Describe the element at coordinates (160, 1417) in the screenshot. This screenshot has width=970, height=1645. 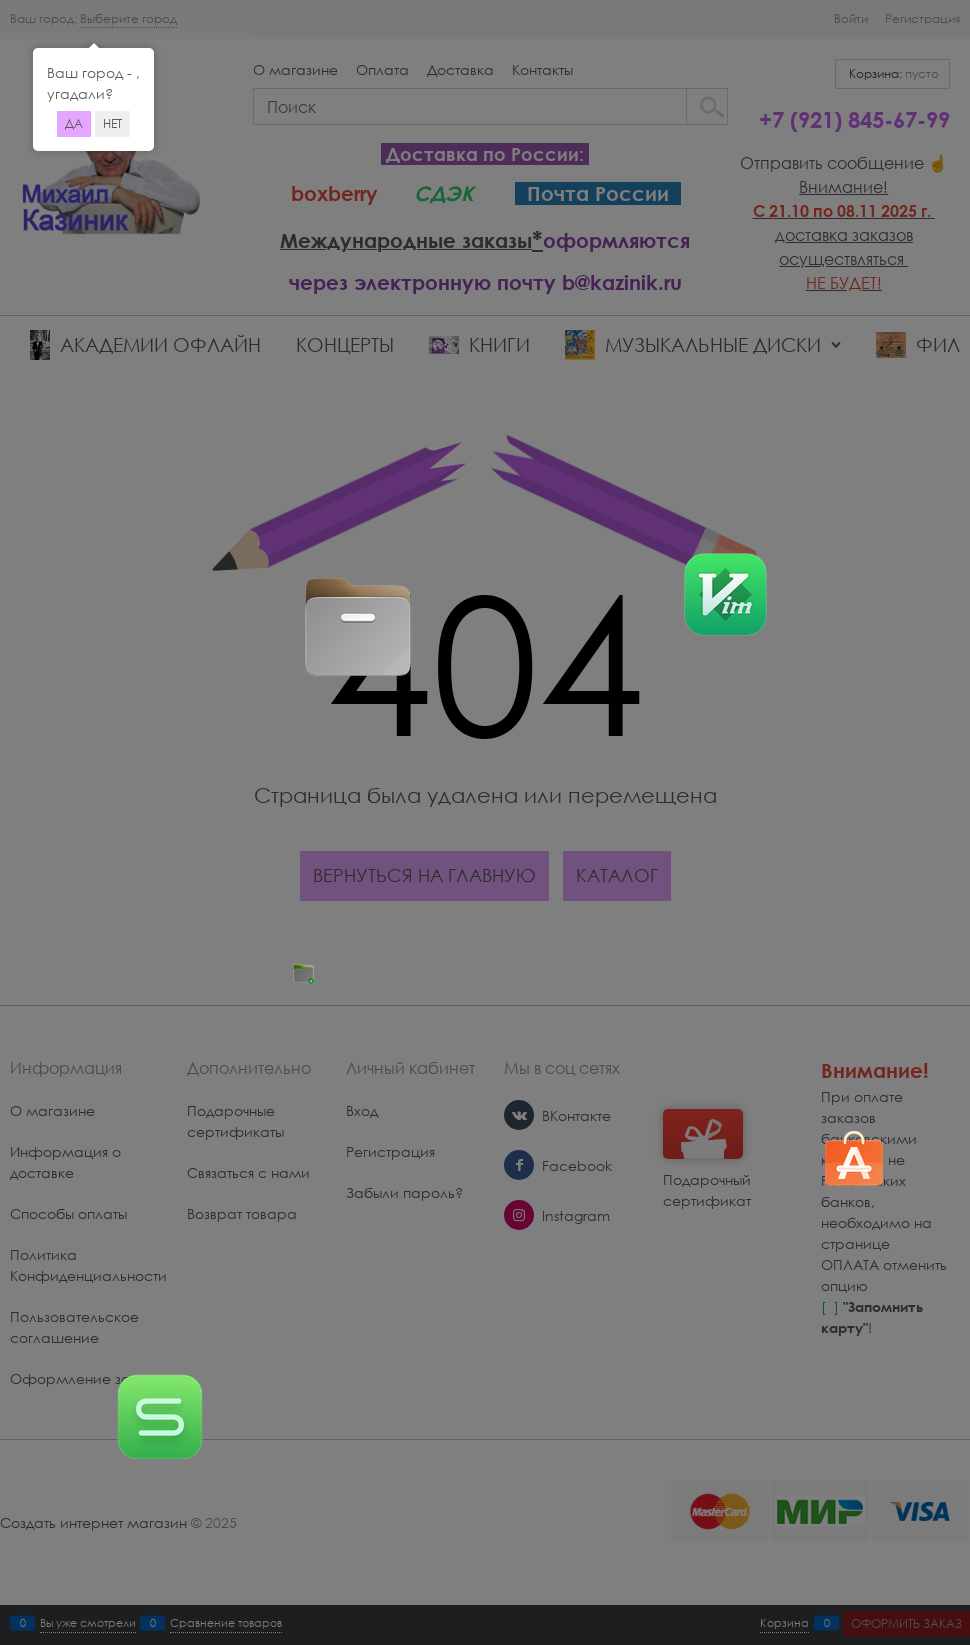
I see `open wps spreadsheets application` at that location.